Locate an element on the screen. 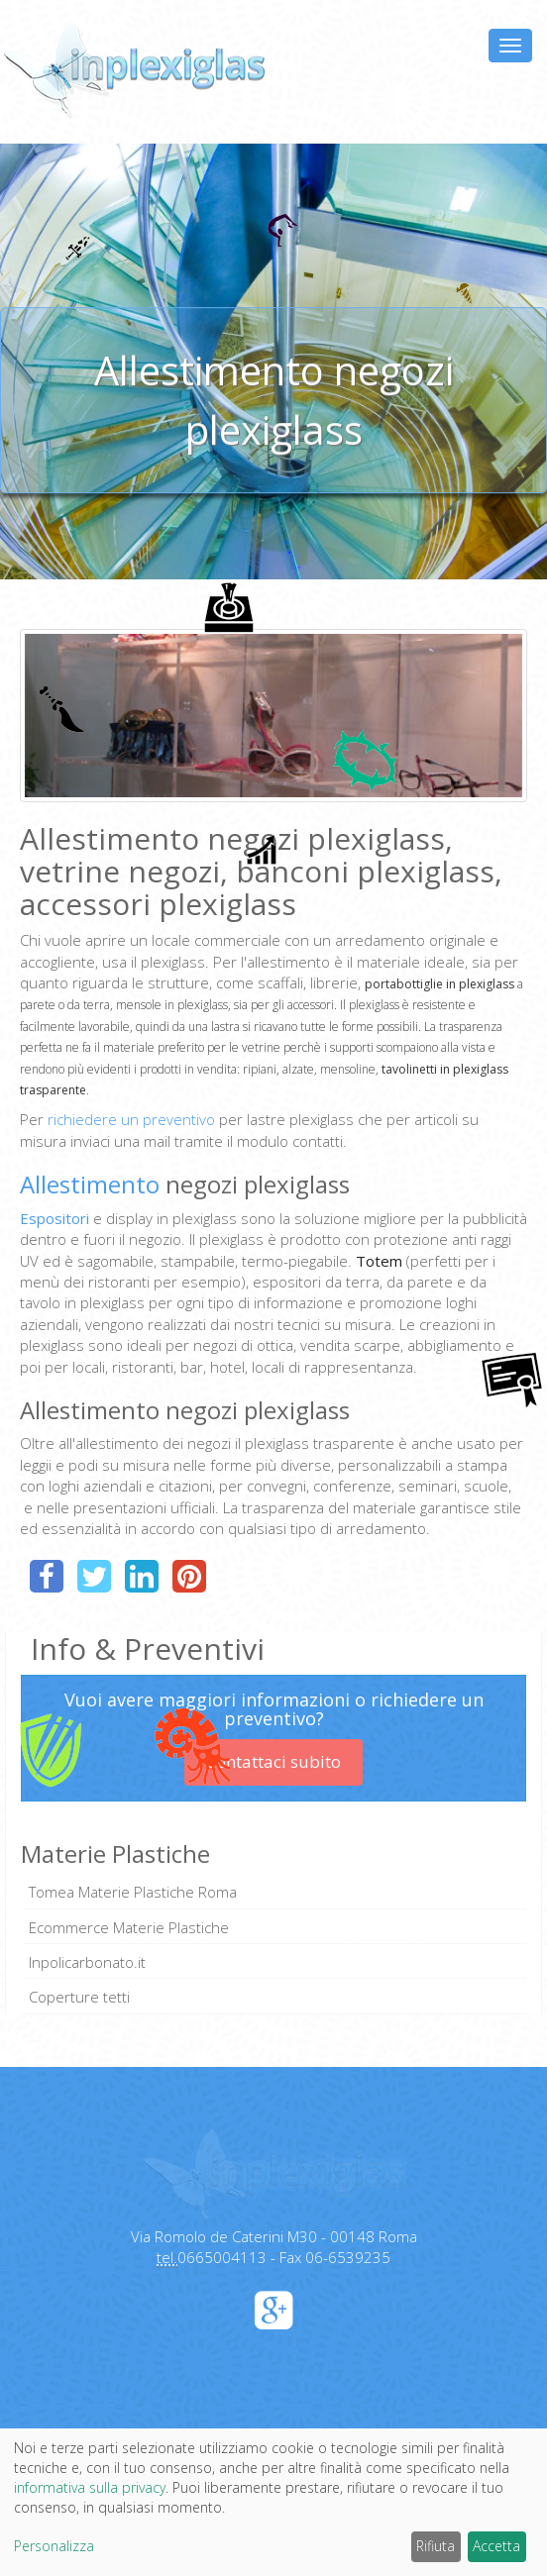  view your certificates or achievements is located at coordinates (511, 1377).